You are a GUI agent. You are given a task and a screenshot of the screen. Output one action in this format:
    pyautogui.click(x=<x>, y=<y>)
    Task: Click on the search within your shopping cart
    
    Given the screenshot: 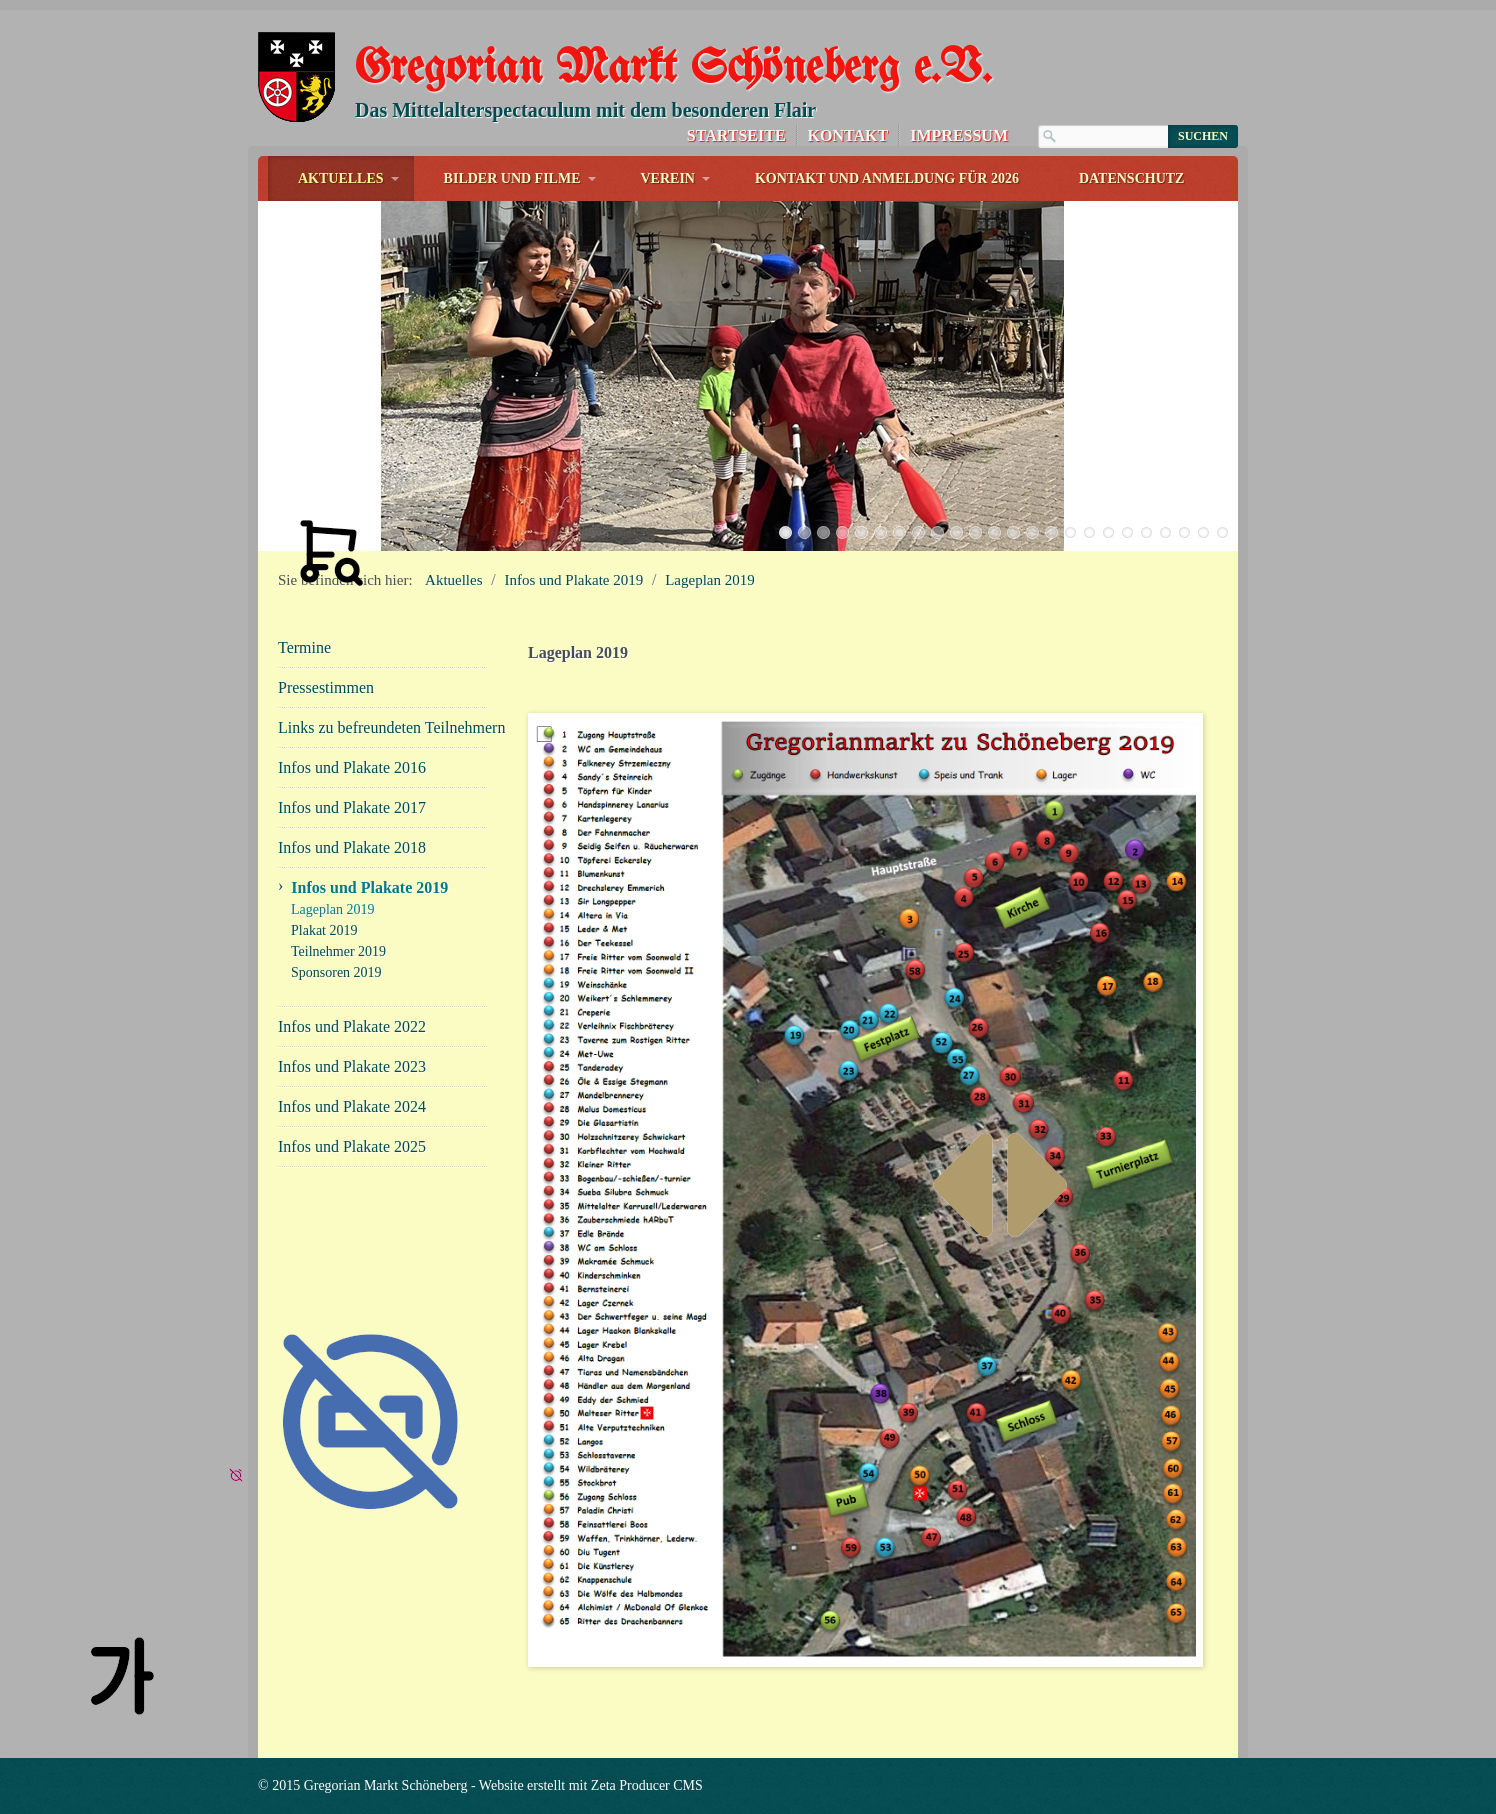 What is the action you would take?
    pyautogui.click(x=328, y=551)
    